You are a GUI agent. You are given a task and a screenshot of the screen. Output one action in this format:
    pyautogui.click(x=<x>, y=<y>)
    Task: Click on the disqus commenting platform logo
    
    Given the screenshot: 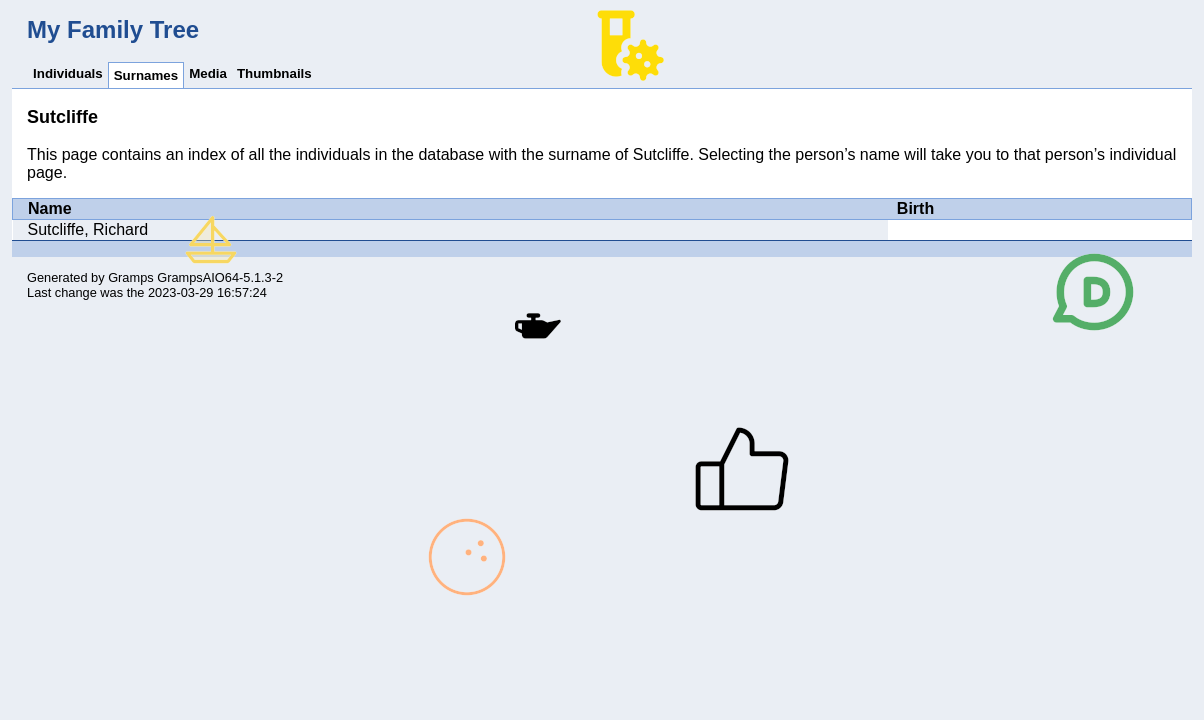 What is the action you would take?
    pyautogui.click(x=1095, y=292)
    